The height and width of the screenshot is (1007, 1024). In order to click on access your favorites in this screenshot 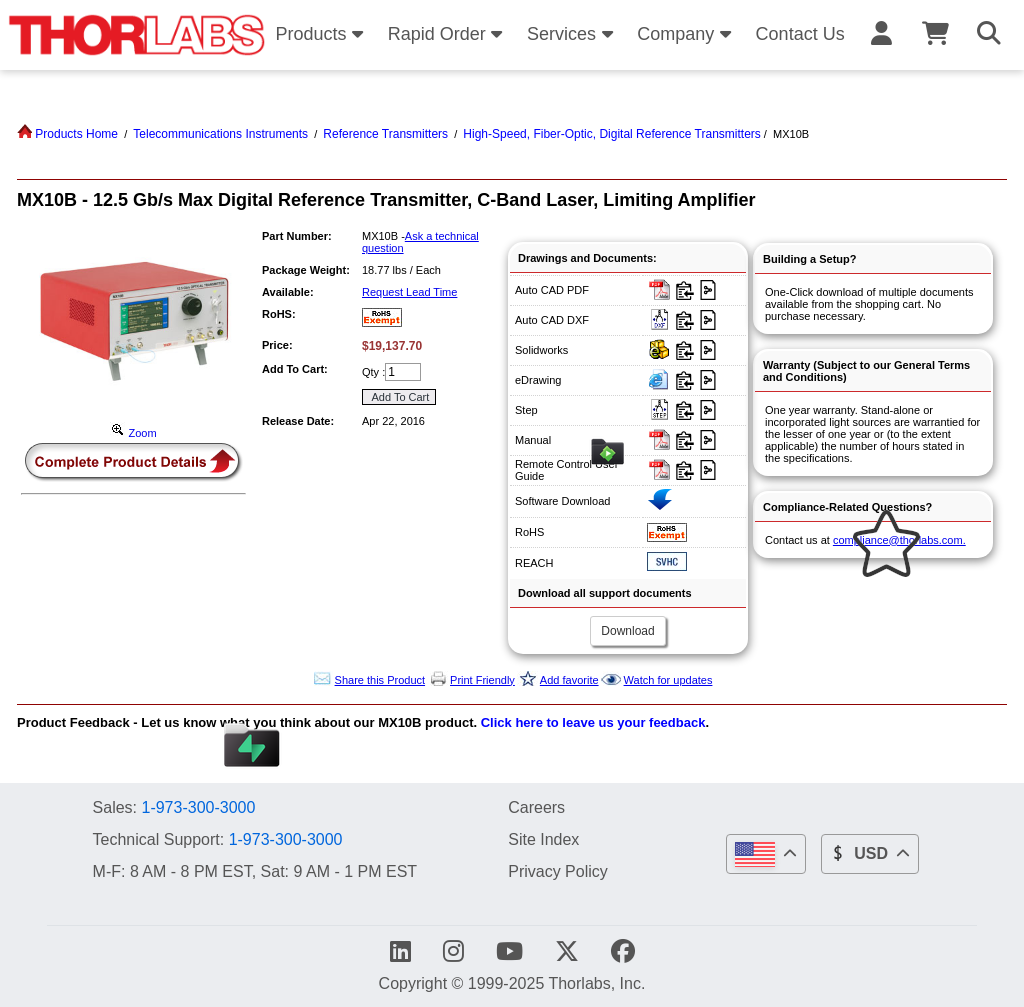, I will do `click(886, 543)`.